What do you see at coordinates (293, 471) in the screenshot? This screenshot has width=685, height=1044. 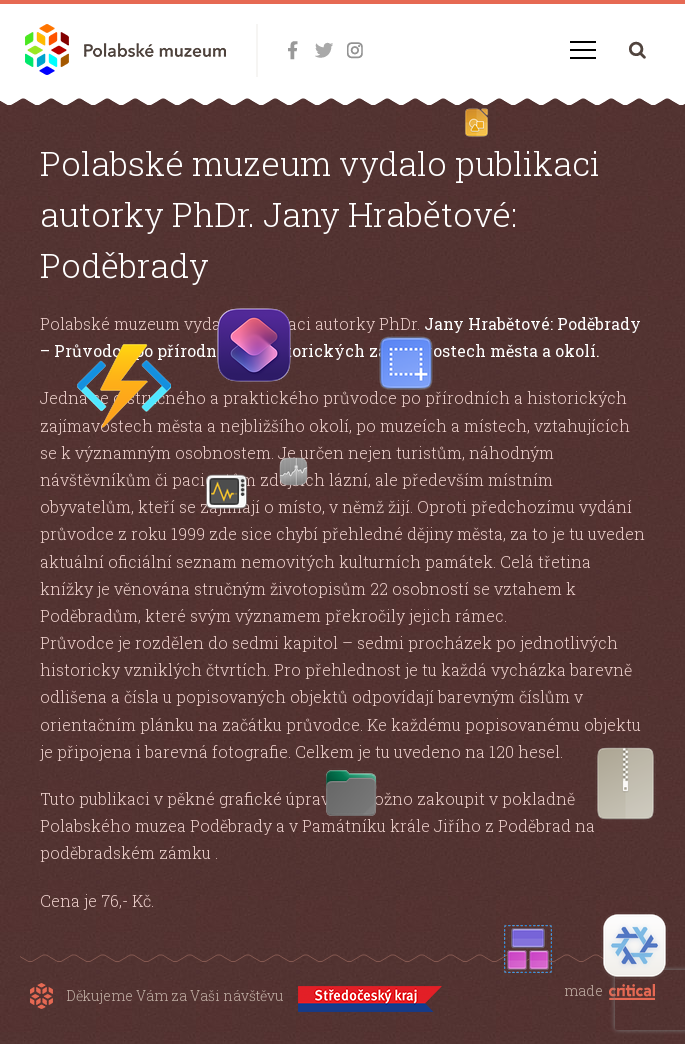 I see `open the stocks app` at bounding box center [293, 471].